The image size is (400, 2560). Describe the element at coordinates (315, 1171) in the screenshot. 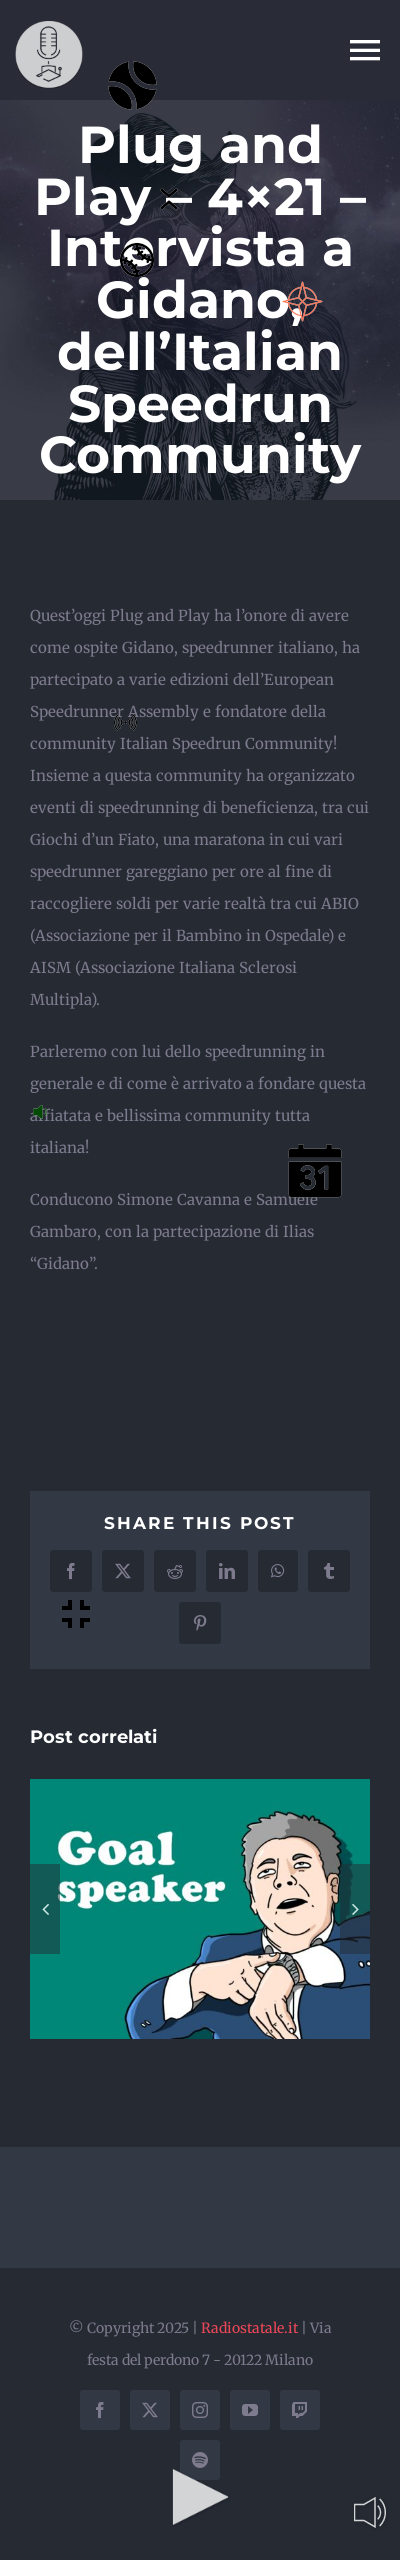

I see `view calendar or schedule` at that location.